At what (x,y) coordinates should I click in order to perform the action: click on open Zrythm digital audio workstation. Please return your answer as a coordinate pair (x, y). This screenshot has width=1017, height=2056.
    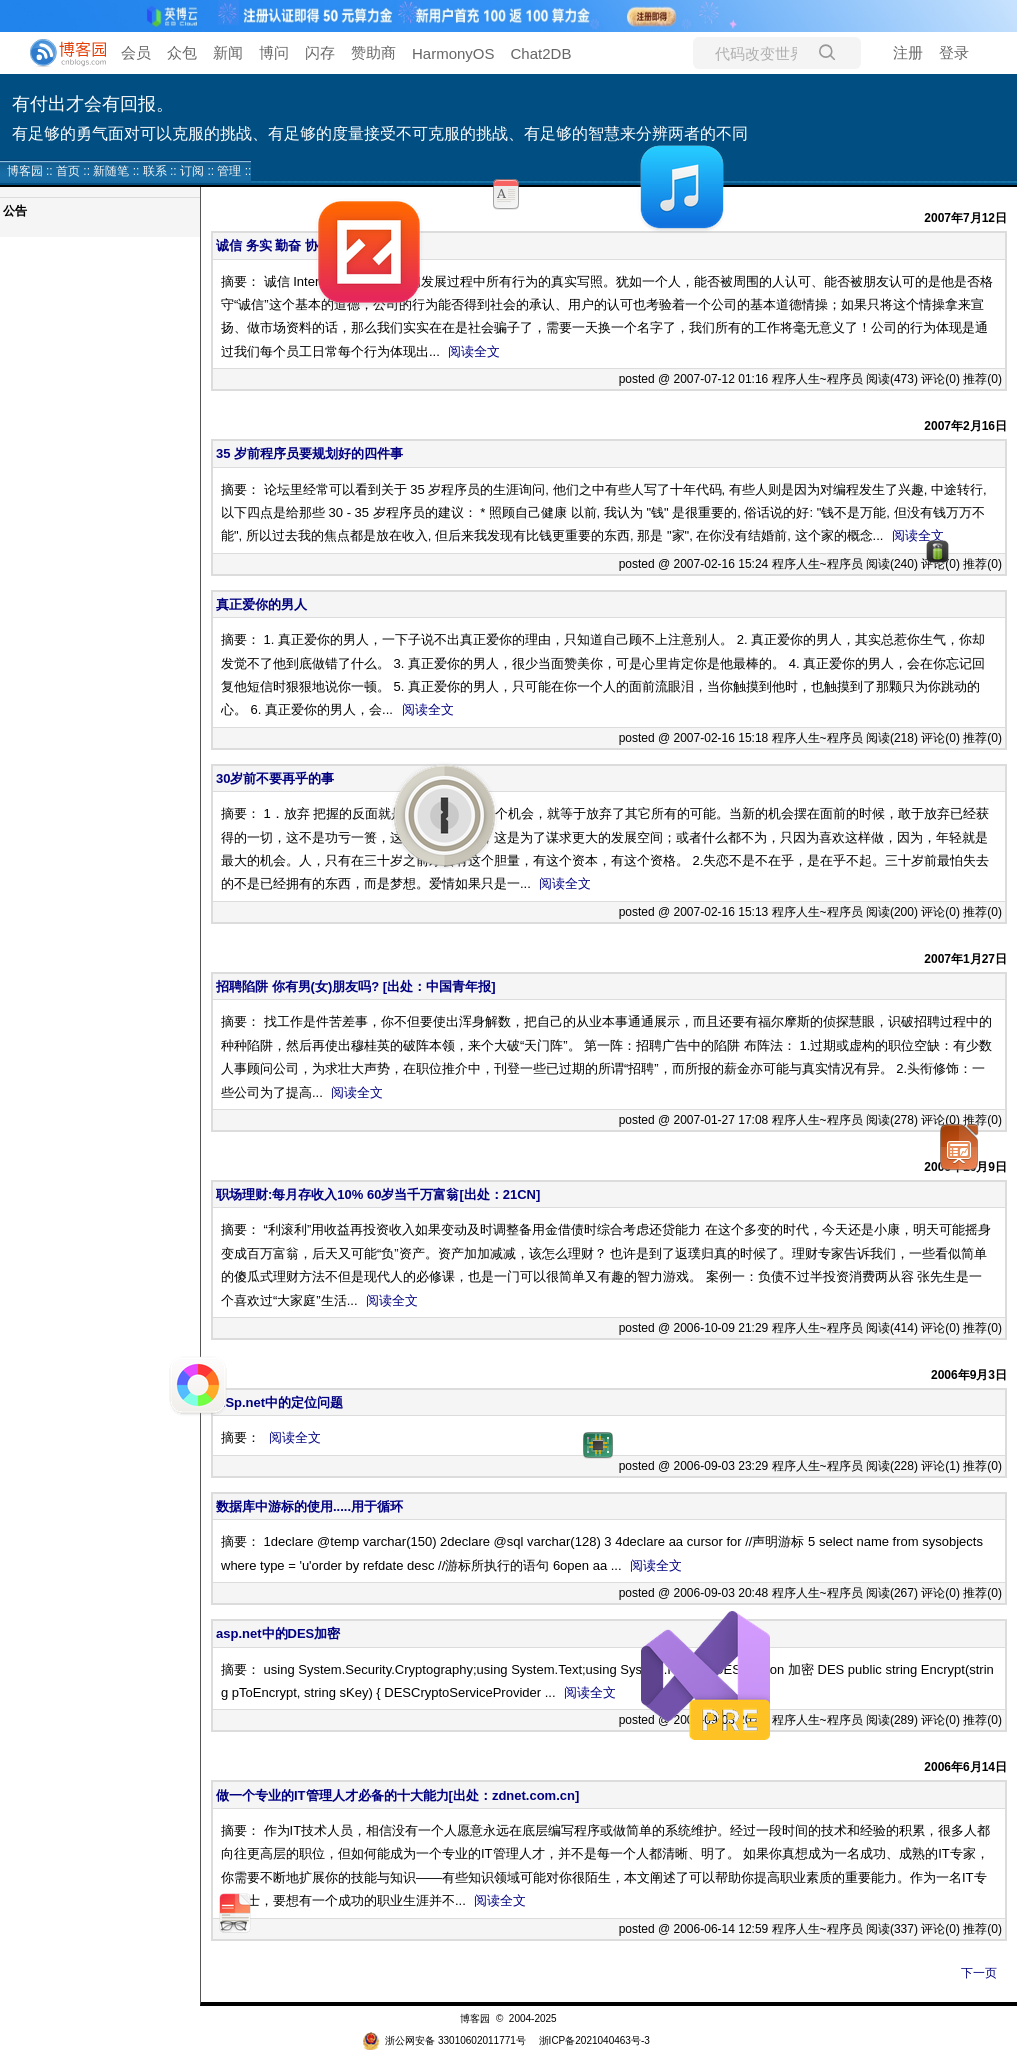
    Looking at the image, I should click on (369, 252).